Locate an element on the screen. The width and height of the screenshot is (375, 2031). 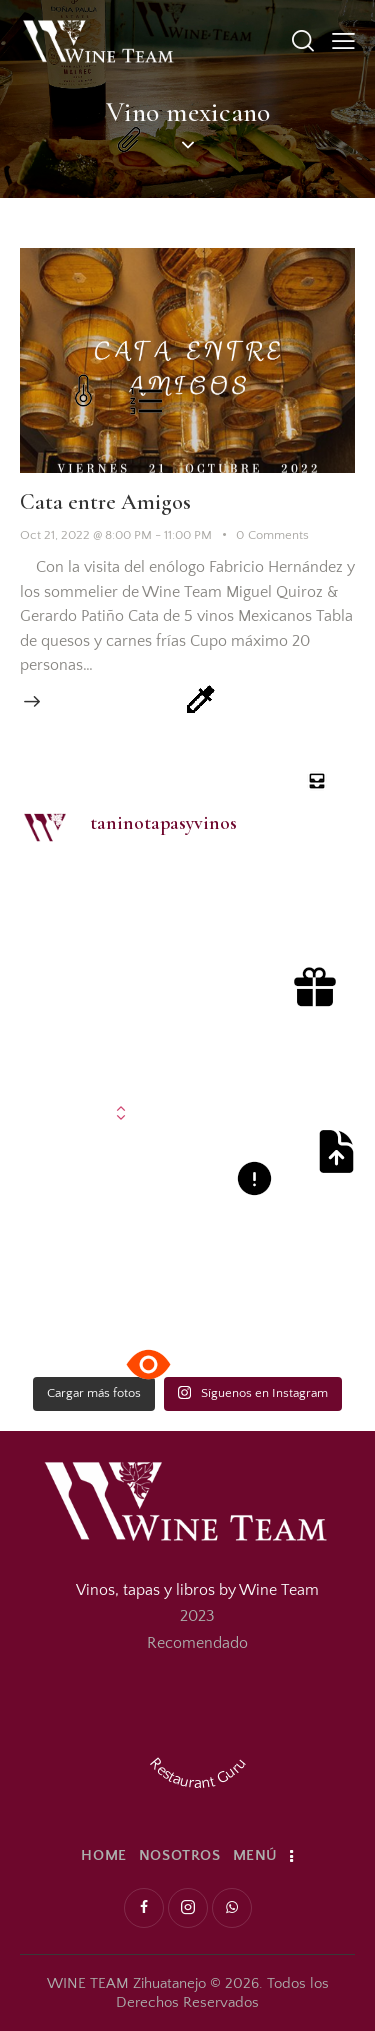
view or preview content is located at coordinates (148, 1364).